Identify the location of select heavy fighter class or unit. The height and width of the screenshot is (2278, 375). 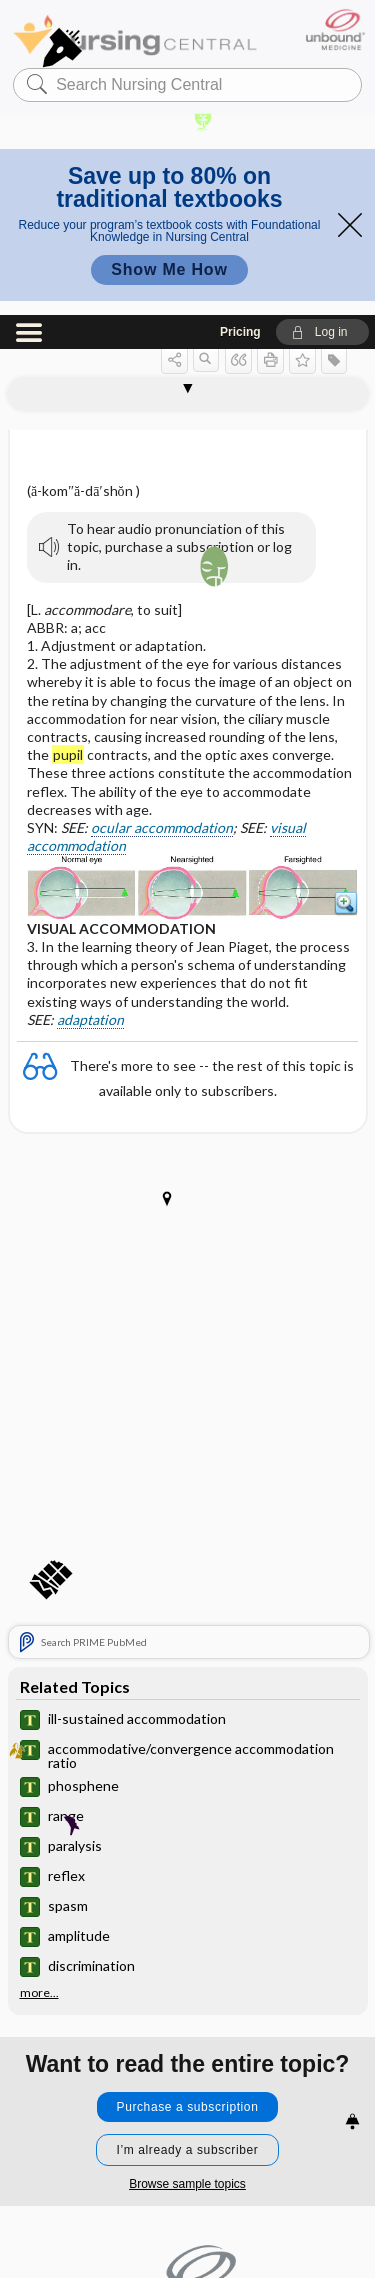
(62, 47).